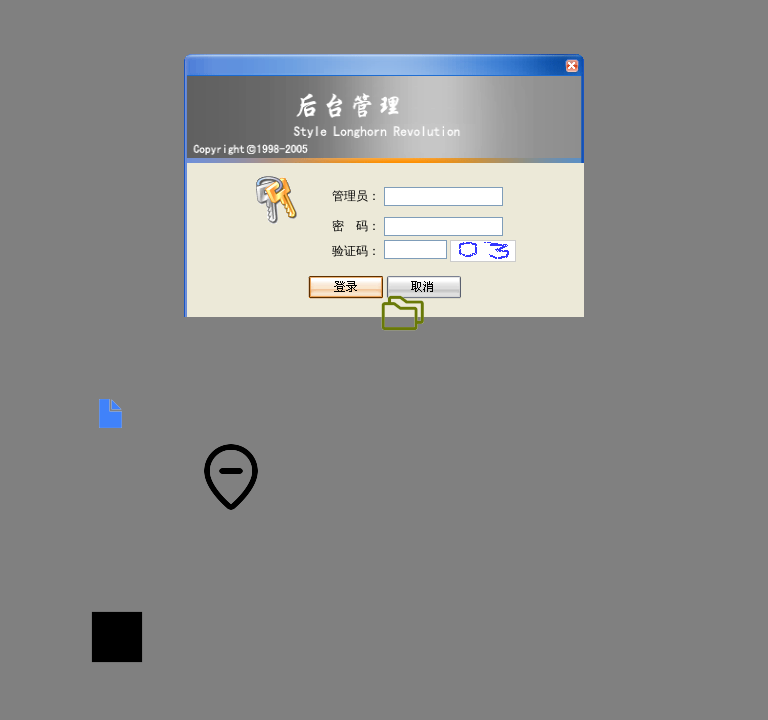 The height and width of the screenshot is (720, 768). What do you see at coordinates (117, 637) in the screenshot?
I see `stop media playback` at bounding box center [117, 637].